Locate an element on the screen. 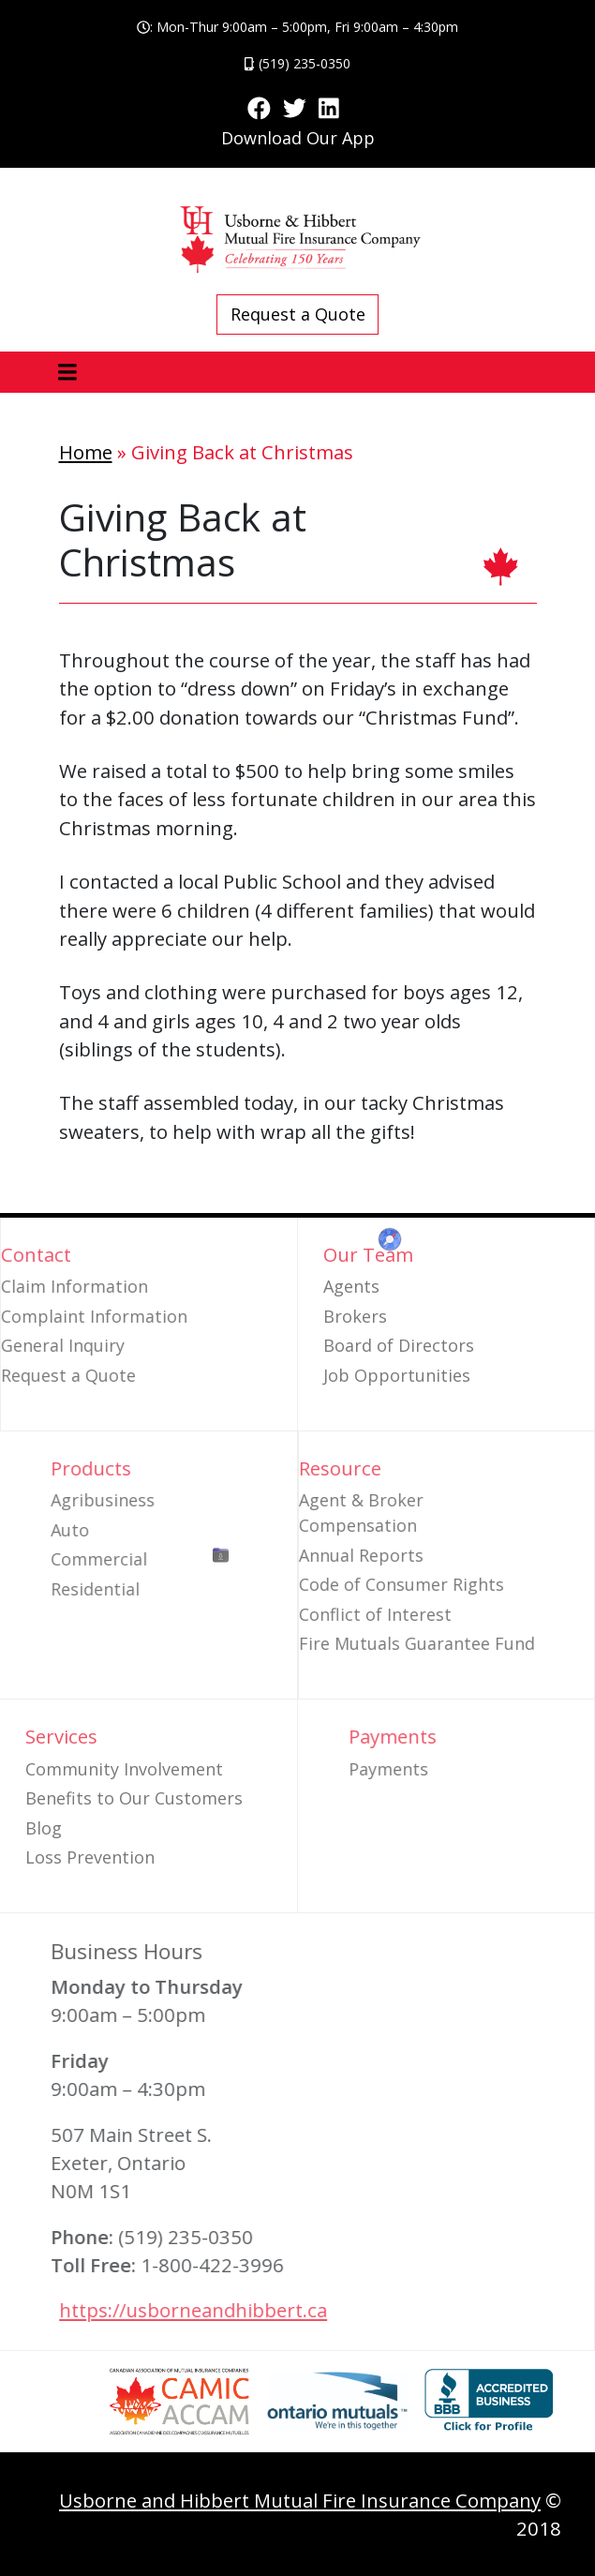  open the web browser app is located at coordinates (390, 1239).